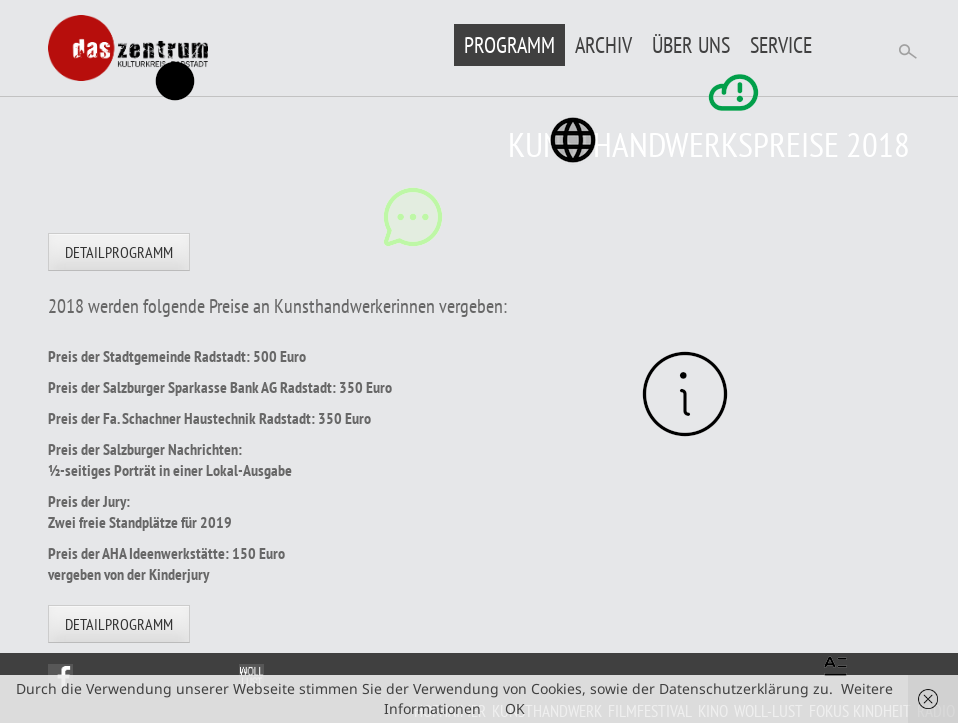 The width and height of the screenshot is (958, 723). What do you see at coordinates (573, 140) in the screenshot?
I see `change language or region settings` at bounding box center [573, 140].